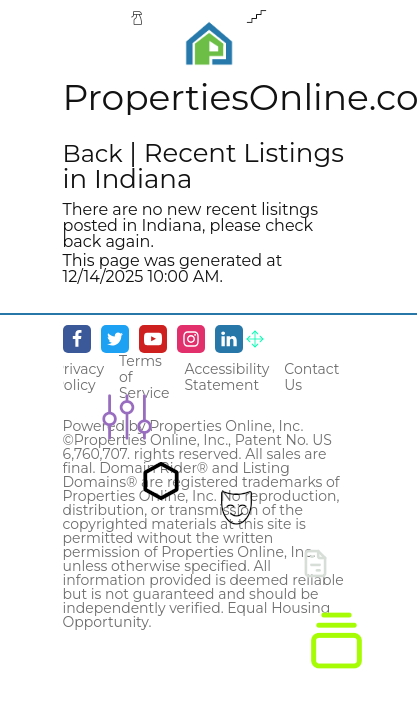 The image size is (417, 720). I want to click on move or reposition an element, so click(255, 339).